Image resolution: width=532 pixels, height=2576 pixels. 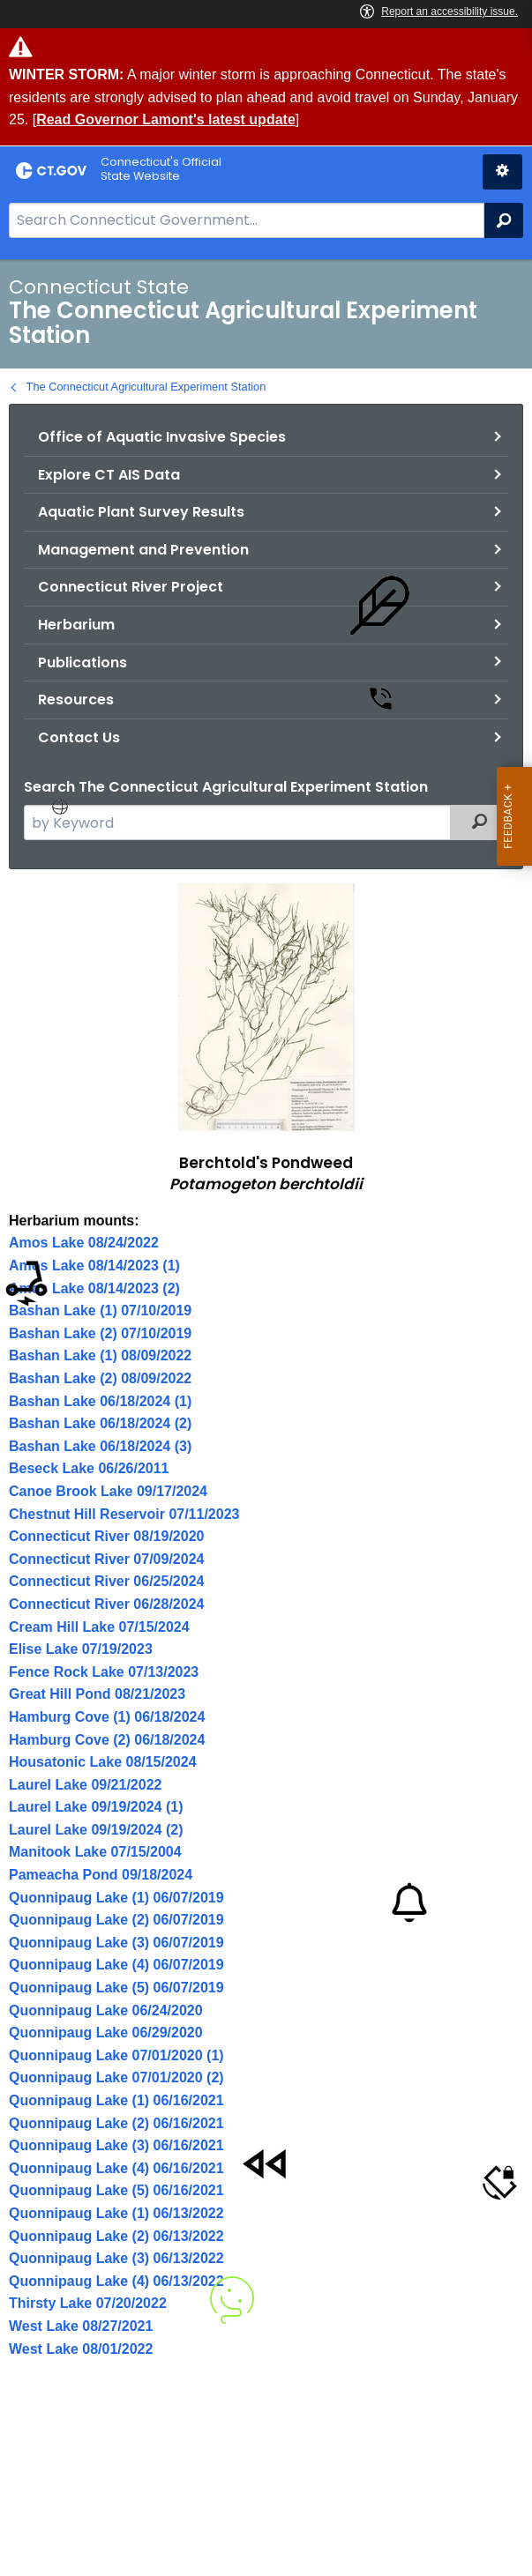 I want to click on view notifications, so click(x=409, y=1902).